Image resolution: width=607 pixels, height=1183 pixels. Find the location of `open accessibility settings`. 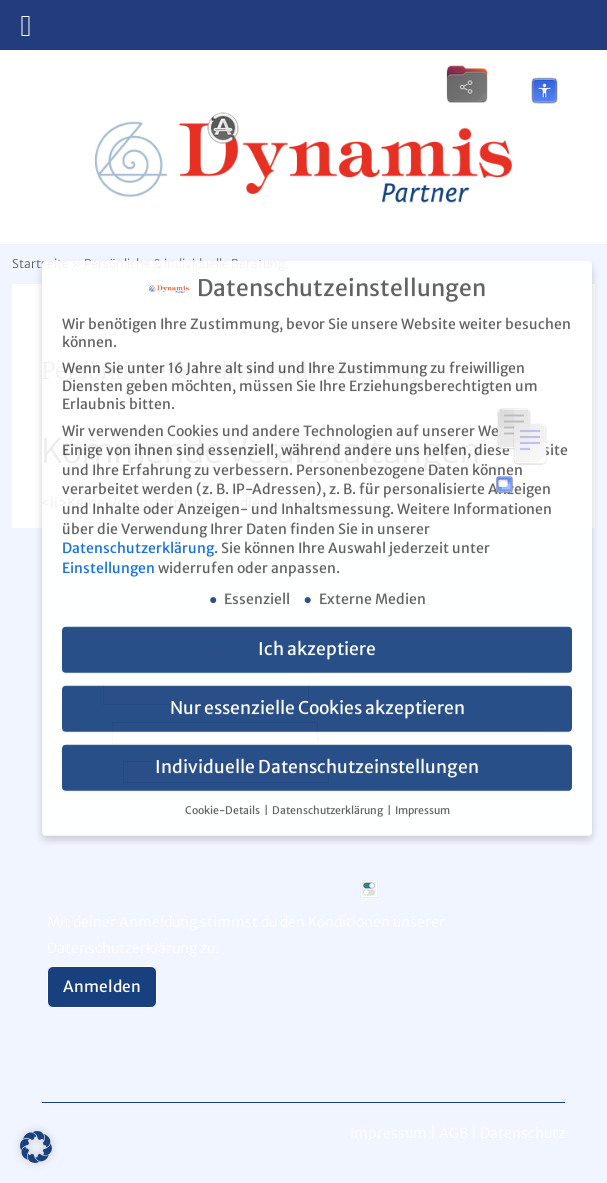

open accessibility settings is located at coordinates (544, 90).